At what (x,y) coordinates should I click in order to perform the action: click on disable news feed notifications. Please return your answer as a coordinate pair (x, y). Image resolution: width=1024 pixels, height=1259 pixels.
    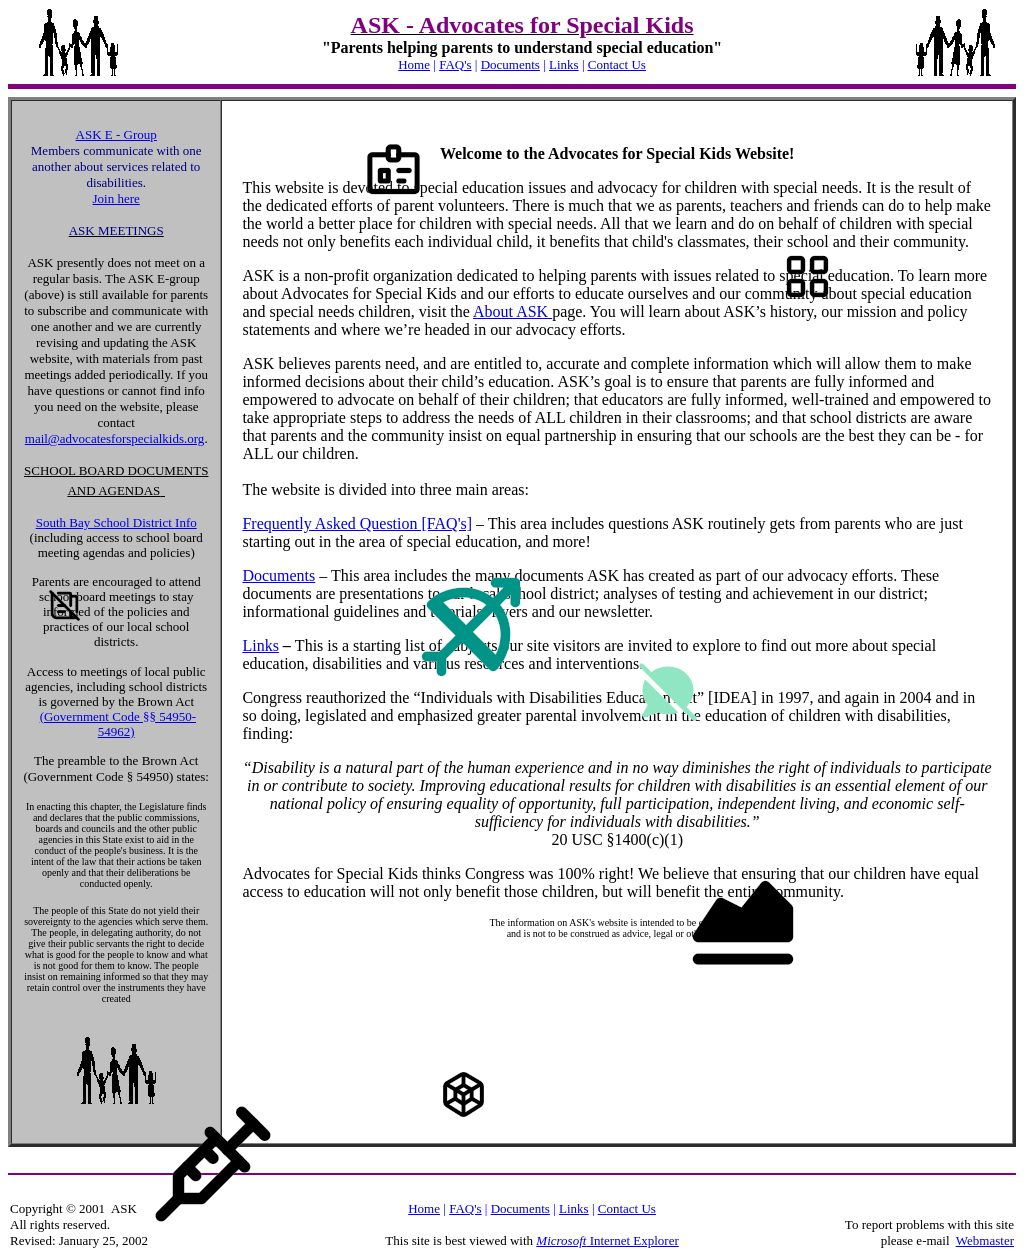
    Looking at the image, I should click on (64, 605).